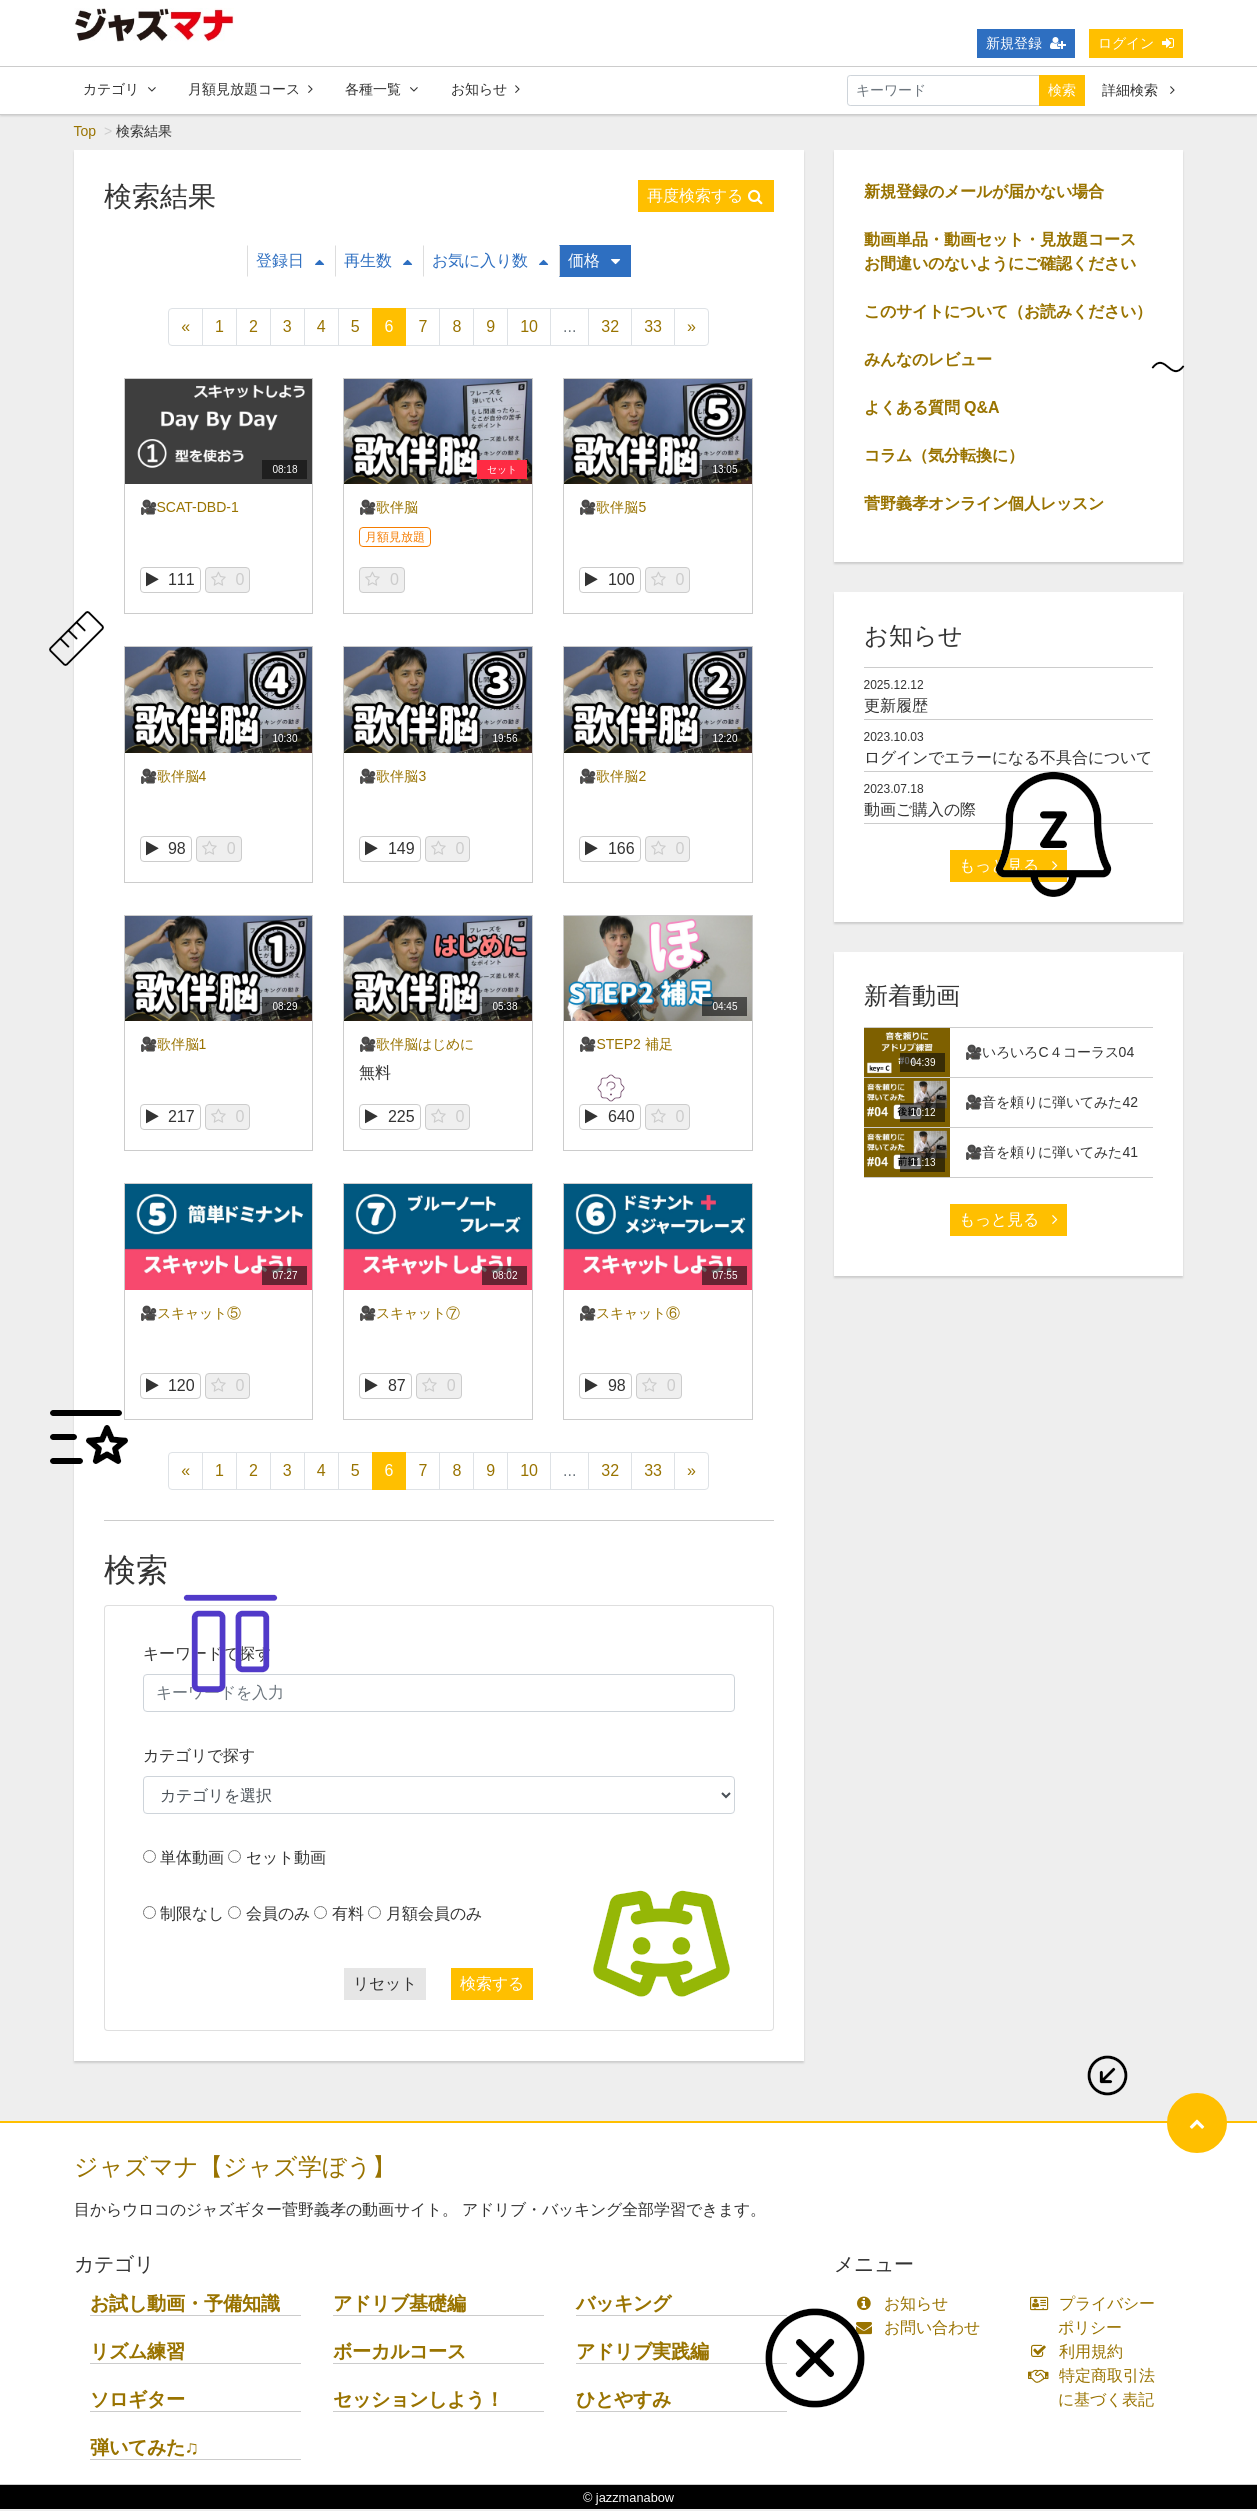  I want to click on navigate to previous or lower-left content, so click(1107, 2075).